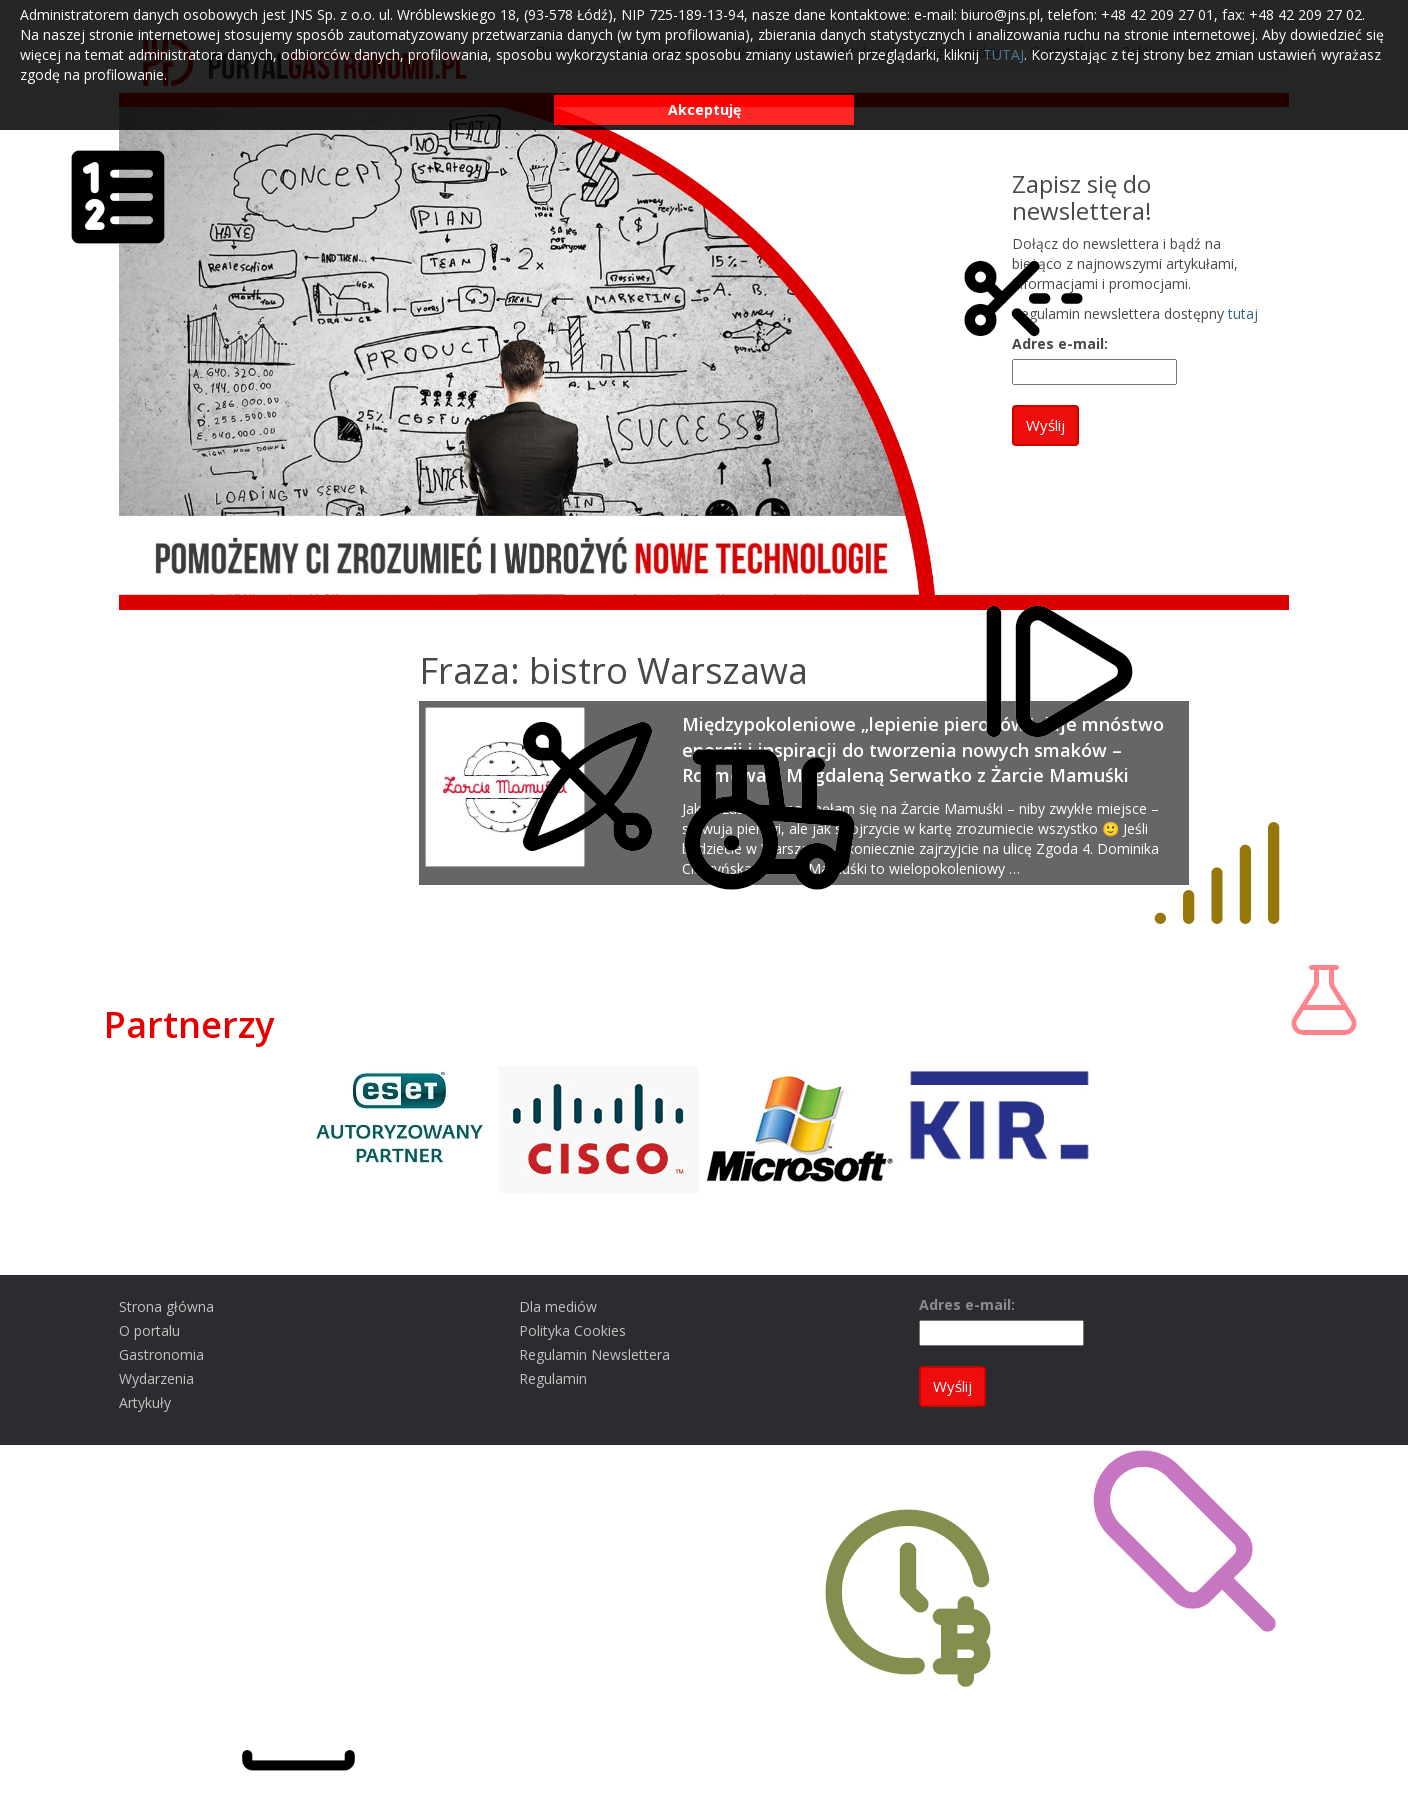  I want to click on view bitcoin transaction history, so click(908, 1592).